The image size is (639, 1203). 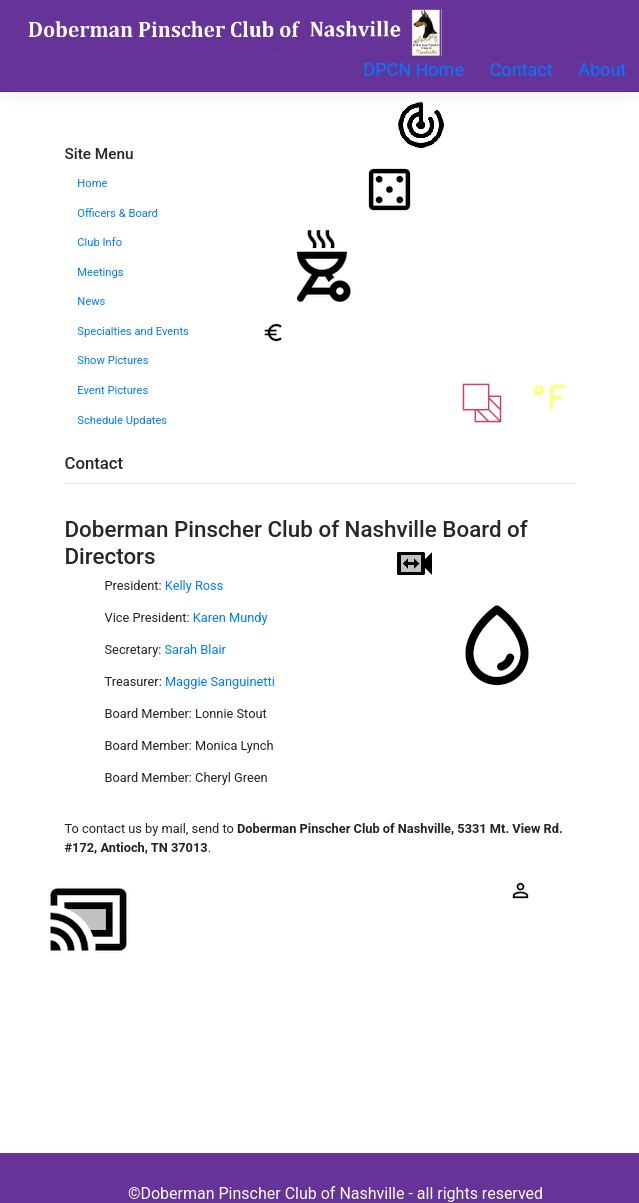 I want to click on adjust water or liquid settings, so click(x=497, y=648).